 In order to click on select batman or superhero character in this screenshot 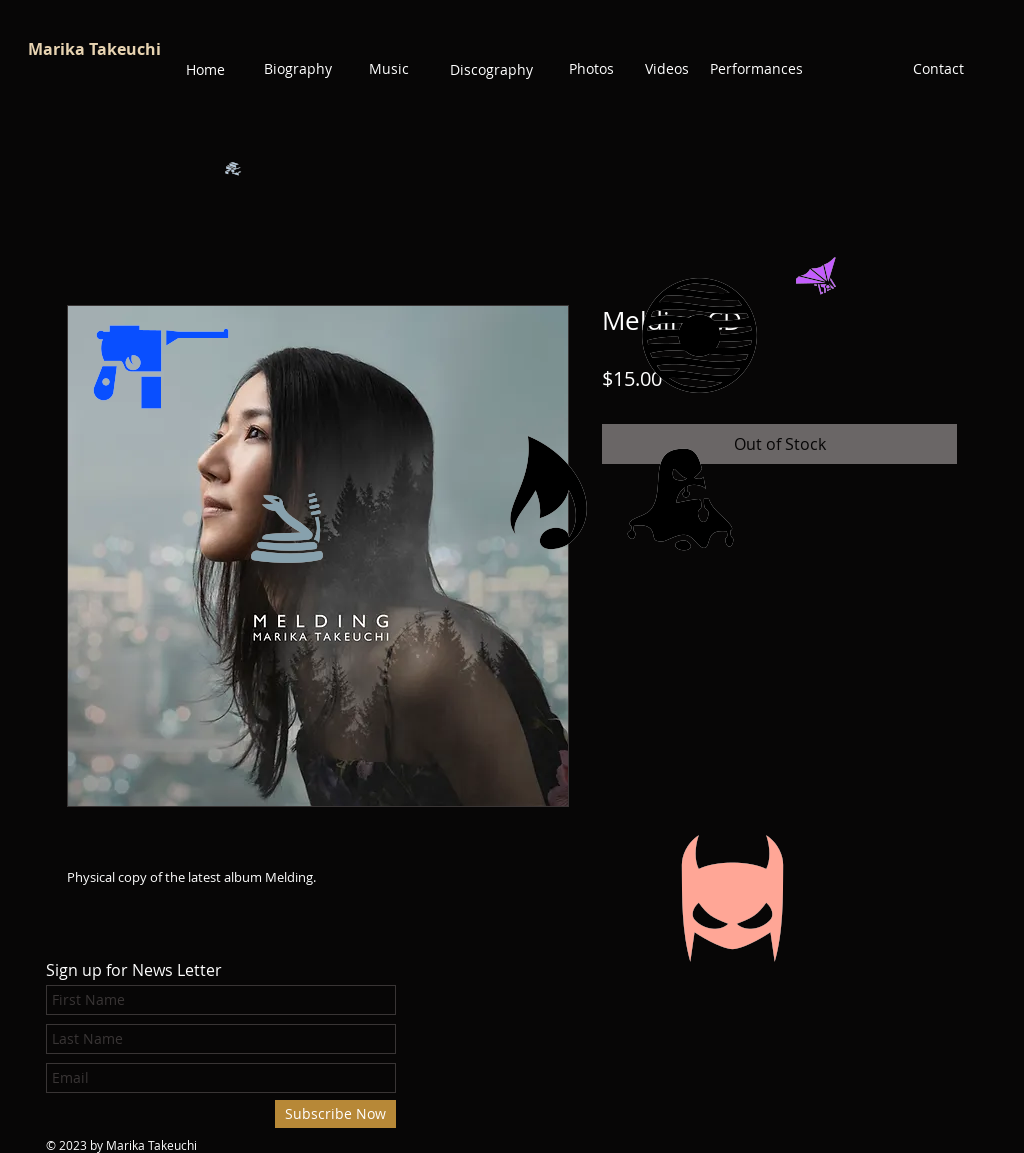, I will do `click(732, 898)`.